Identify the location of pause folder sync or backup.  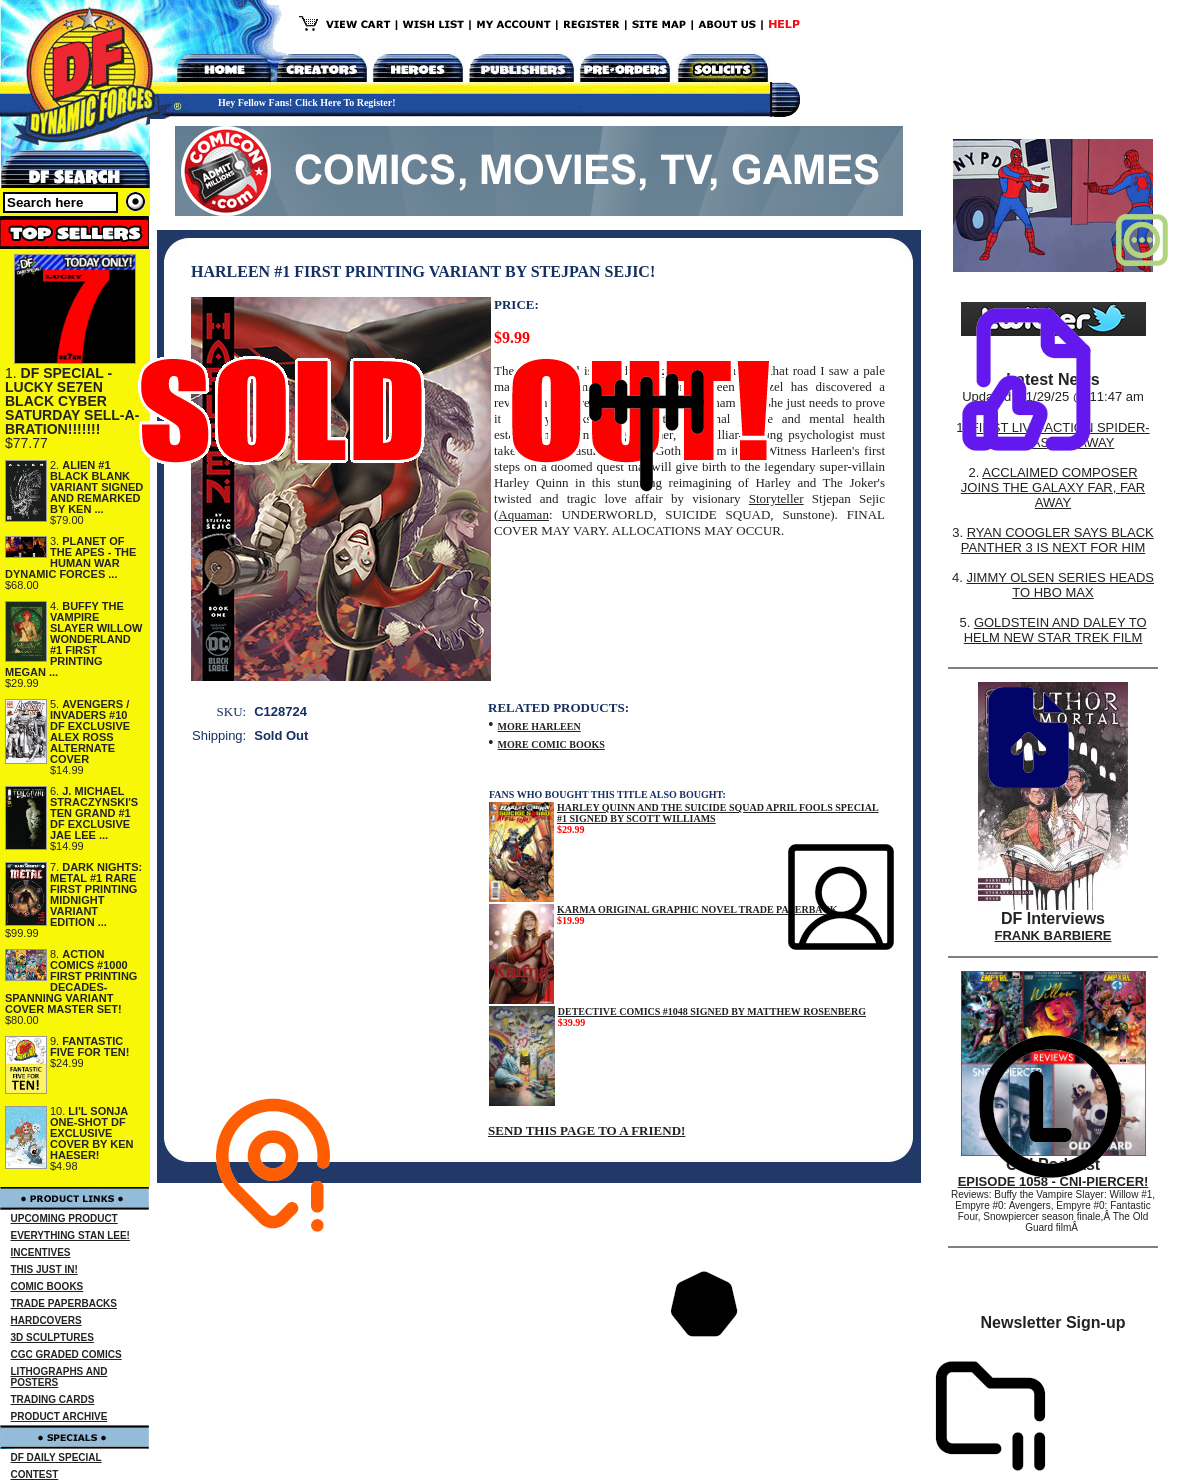
(990, 1410).